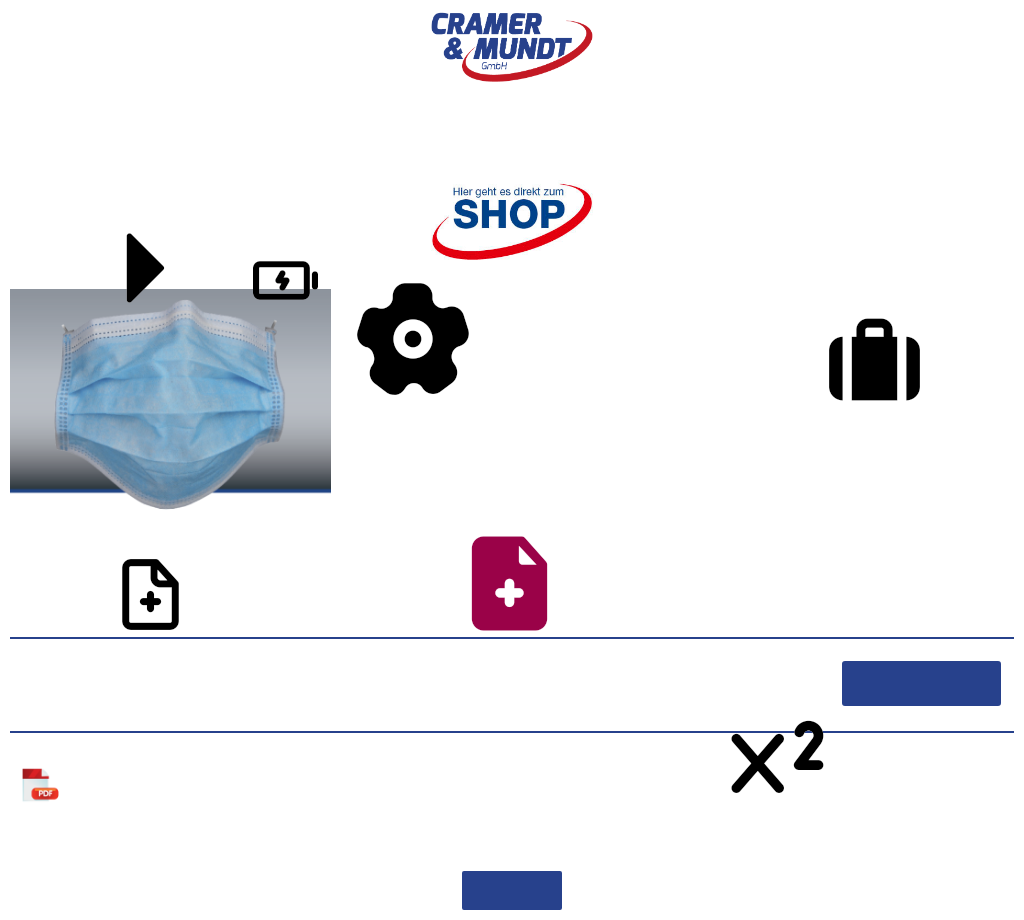 This screenshot has height=920, width=1024. What do you see at coordinates (509, 583) in the screenshot?
I see `create a new file` at bounding box center [509, 583].